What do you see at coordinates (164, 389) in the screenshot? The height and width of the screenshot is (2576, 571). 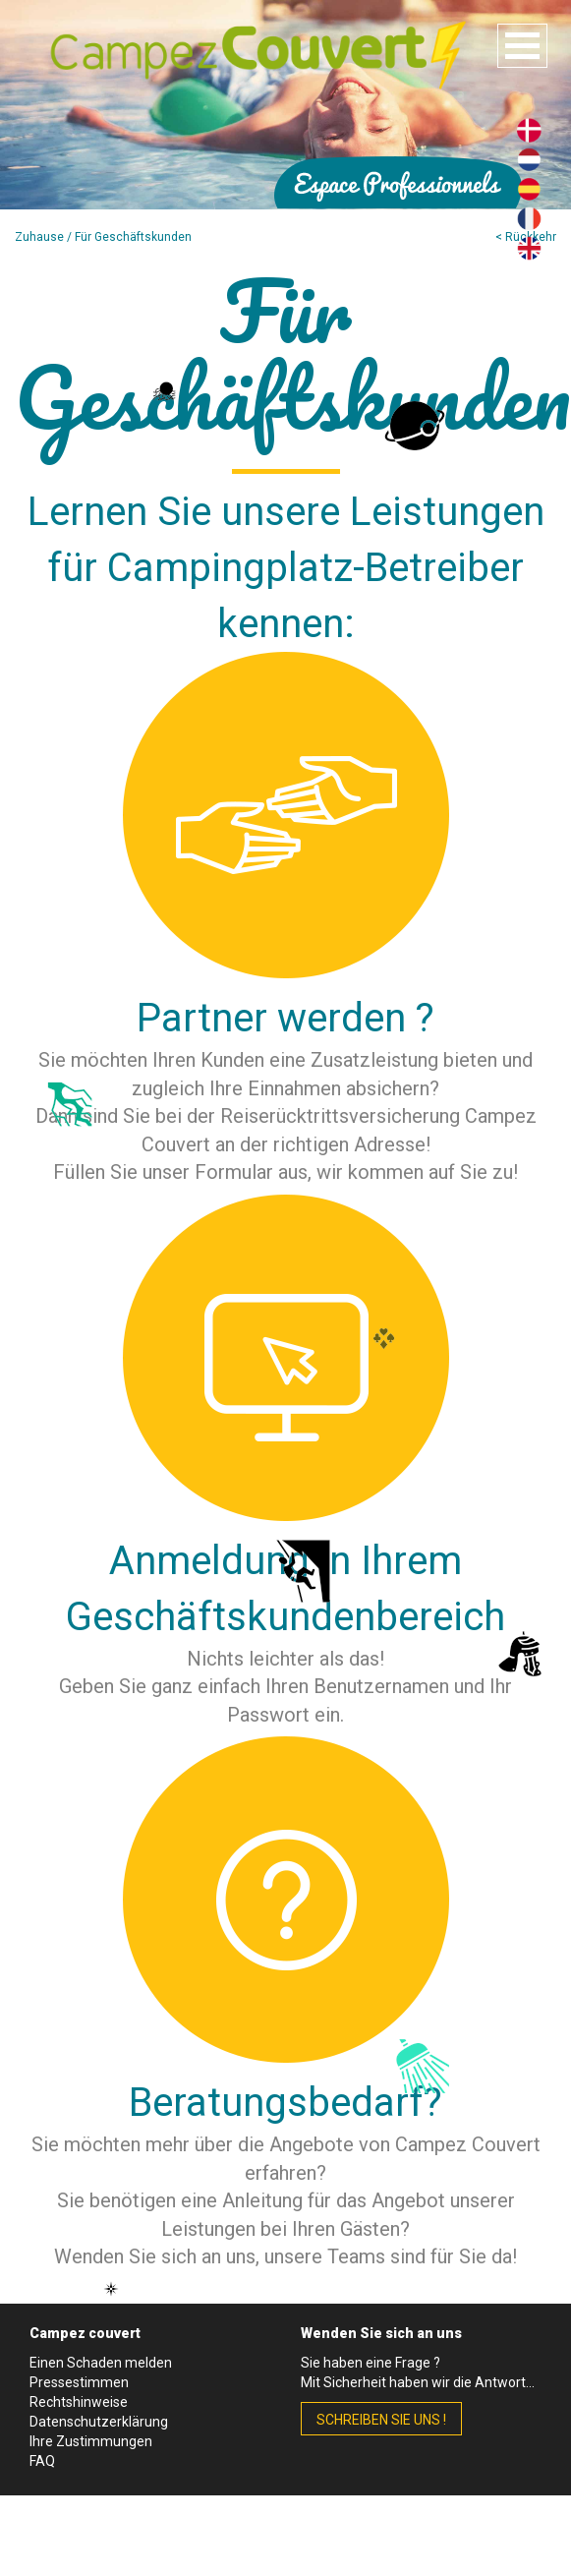 I see `indicates a noodle or pasta dish item` at bounding box center [164, 389].